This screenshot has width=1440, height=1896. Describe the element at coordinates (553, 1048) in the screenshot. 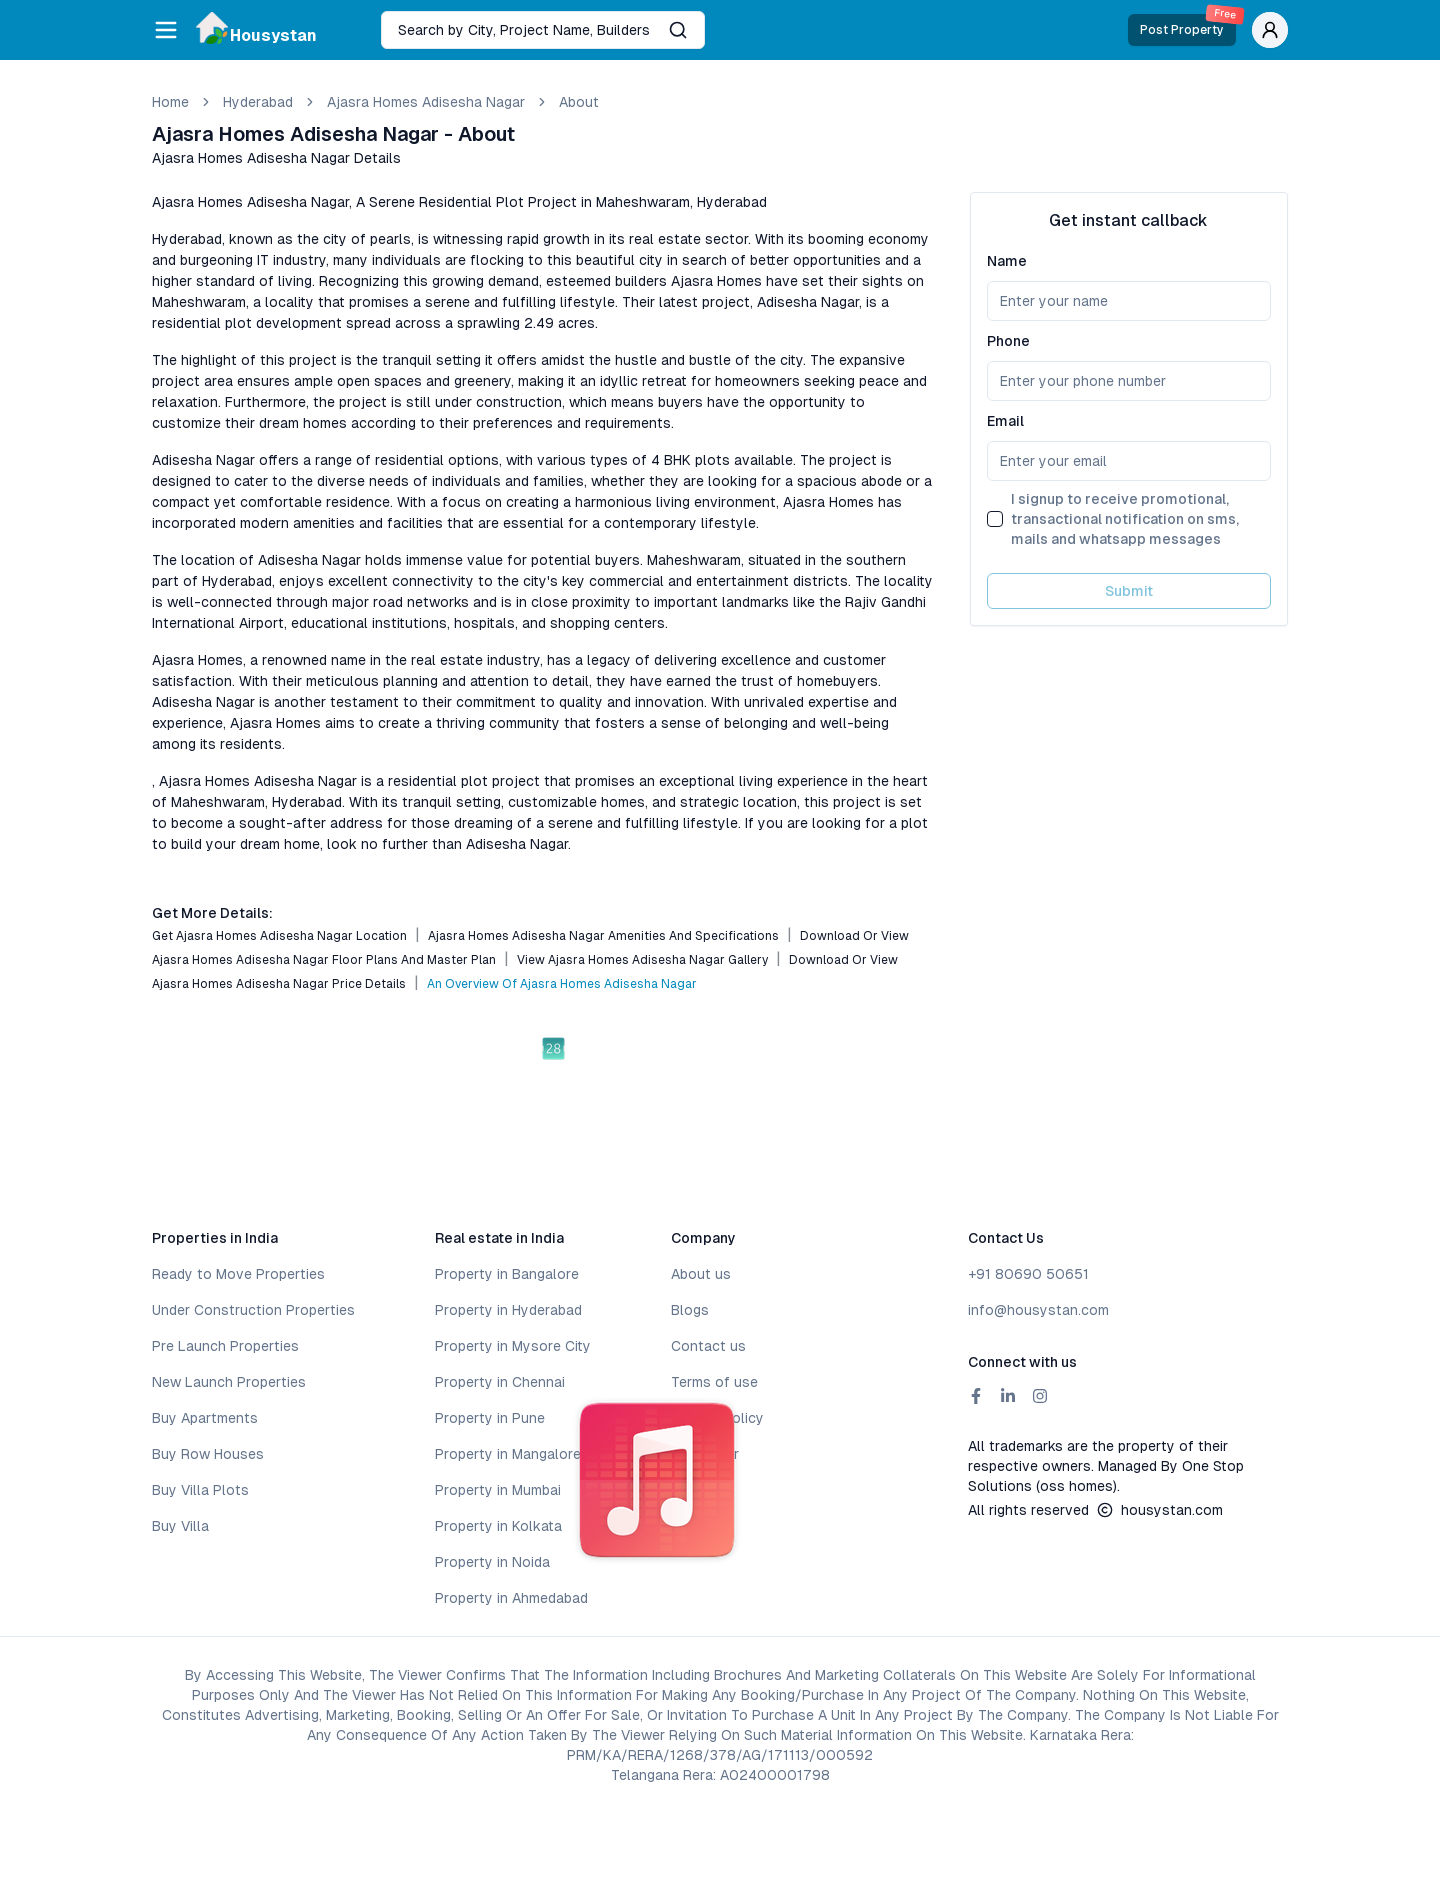

I see `open the GNOME calendar application` at that location.